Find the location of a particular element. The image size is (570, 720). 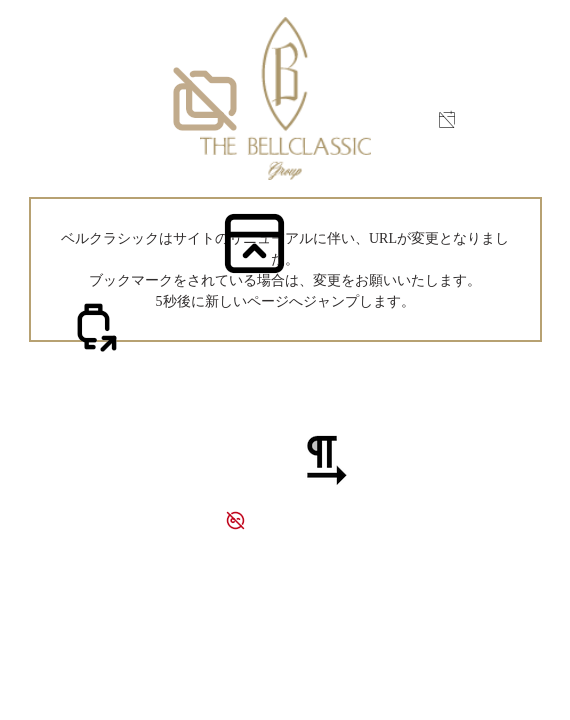

set text direction to left-to-right is located at coordinates (324, 460).